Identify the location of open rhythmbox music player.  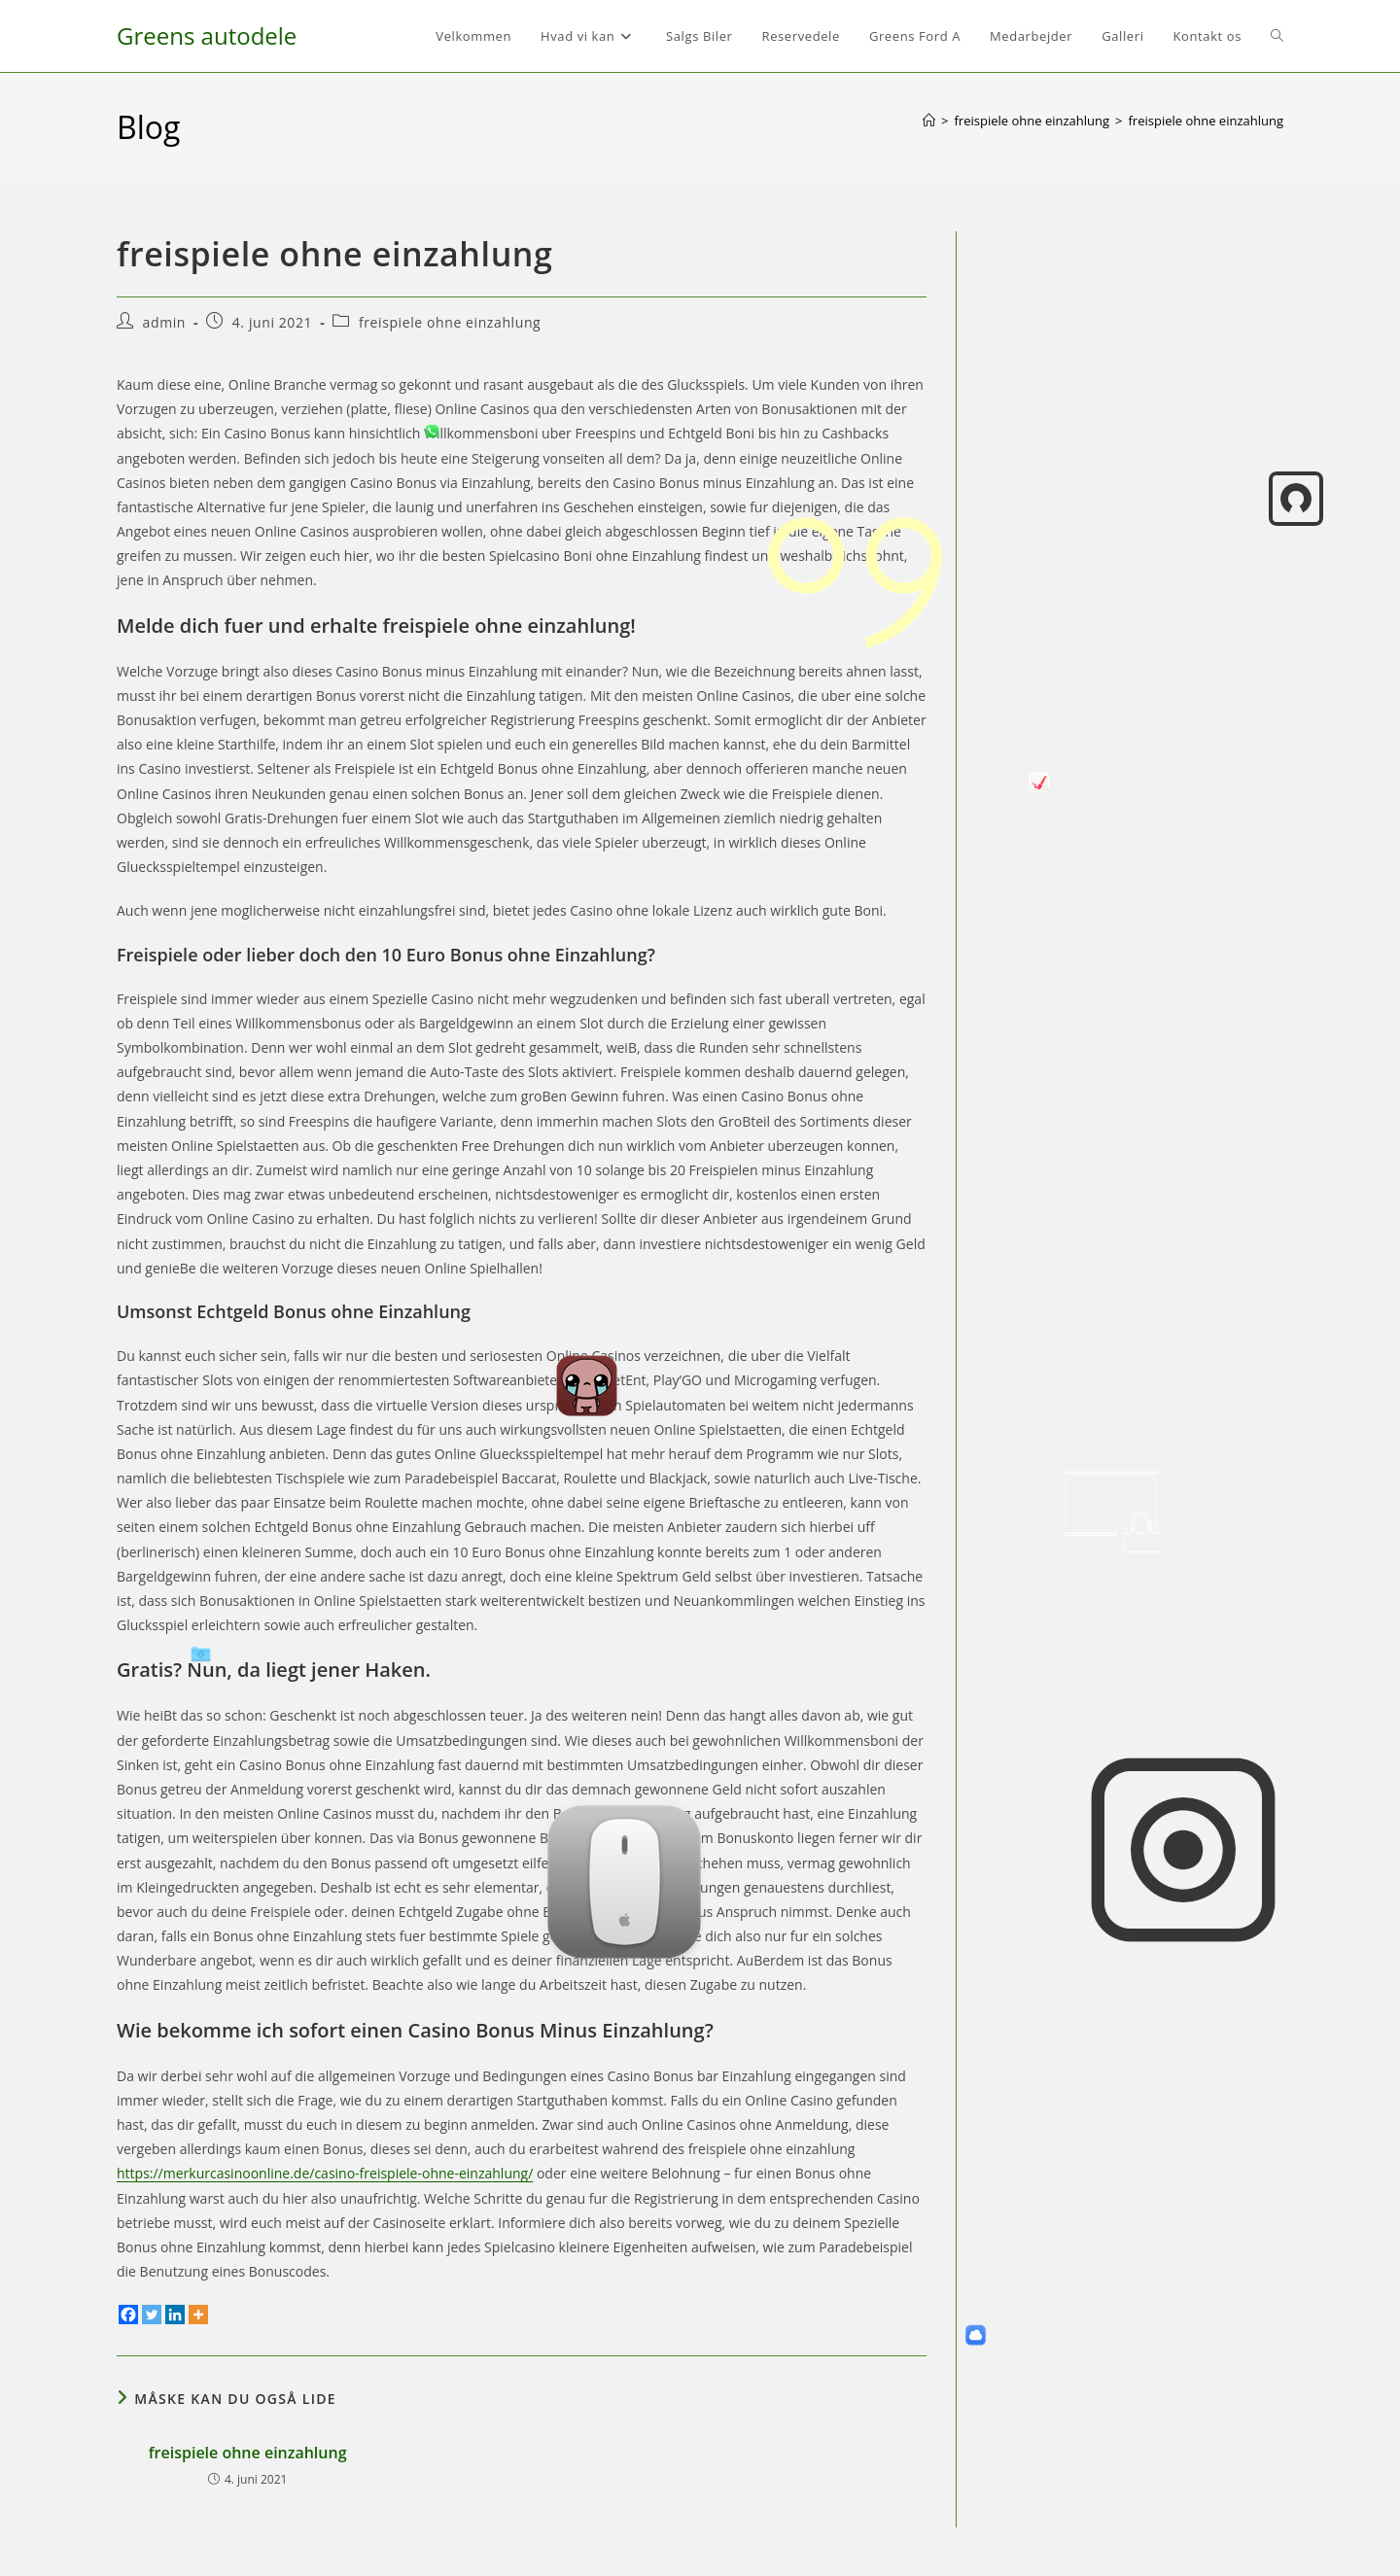
(1183, 1850).